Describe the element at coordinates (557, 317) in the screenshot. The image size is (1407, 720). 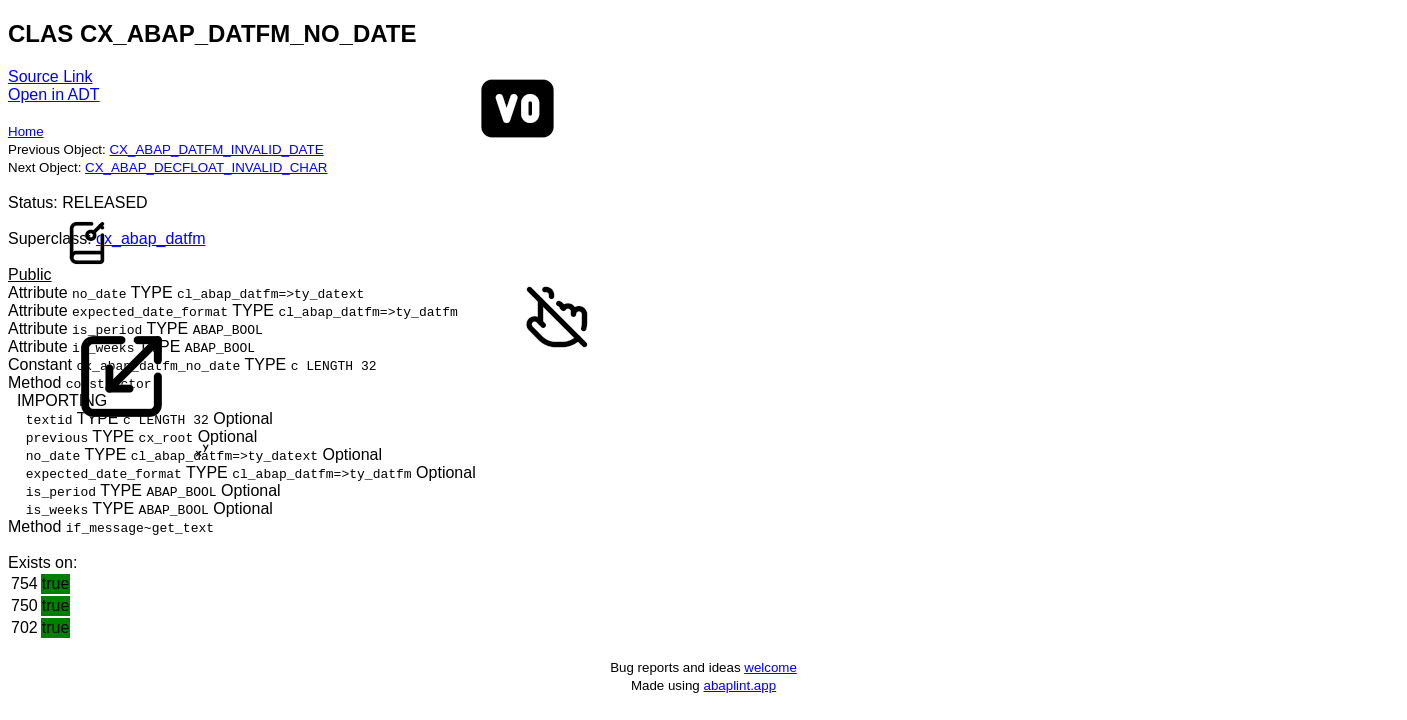
I see `disable touch or pointer input` at that location.